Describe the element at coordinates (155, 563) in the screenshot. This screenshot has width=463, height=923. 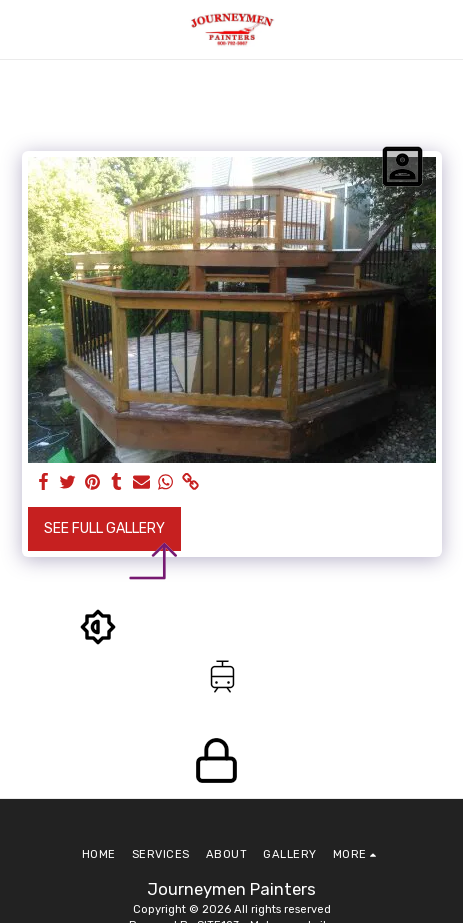
I see `move item up and to the right` at that location.